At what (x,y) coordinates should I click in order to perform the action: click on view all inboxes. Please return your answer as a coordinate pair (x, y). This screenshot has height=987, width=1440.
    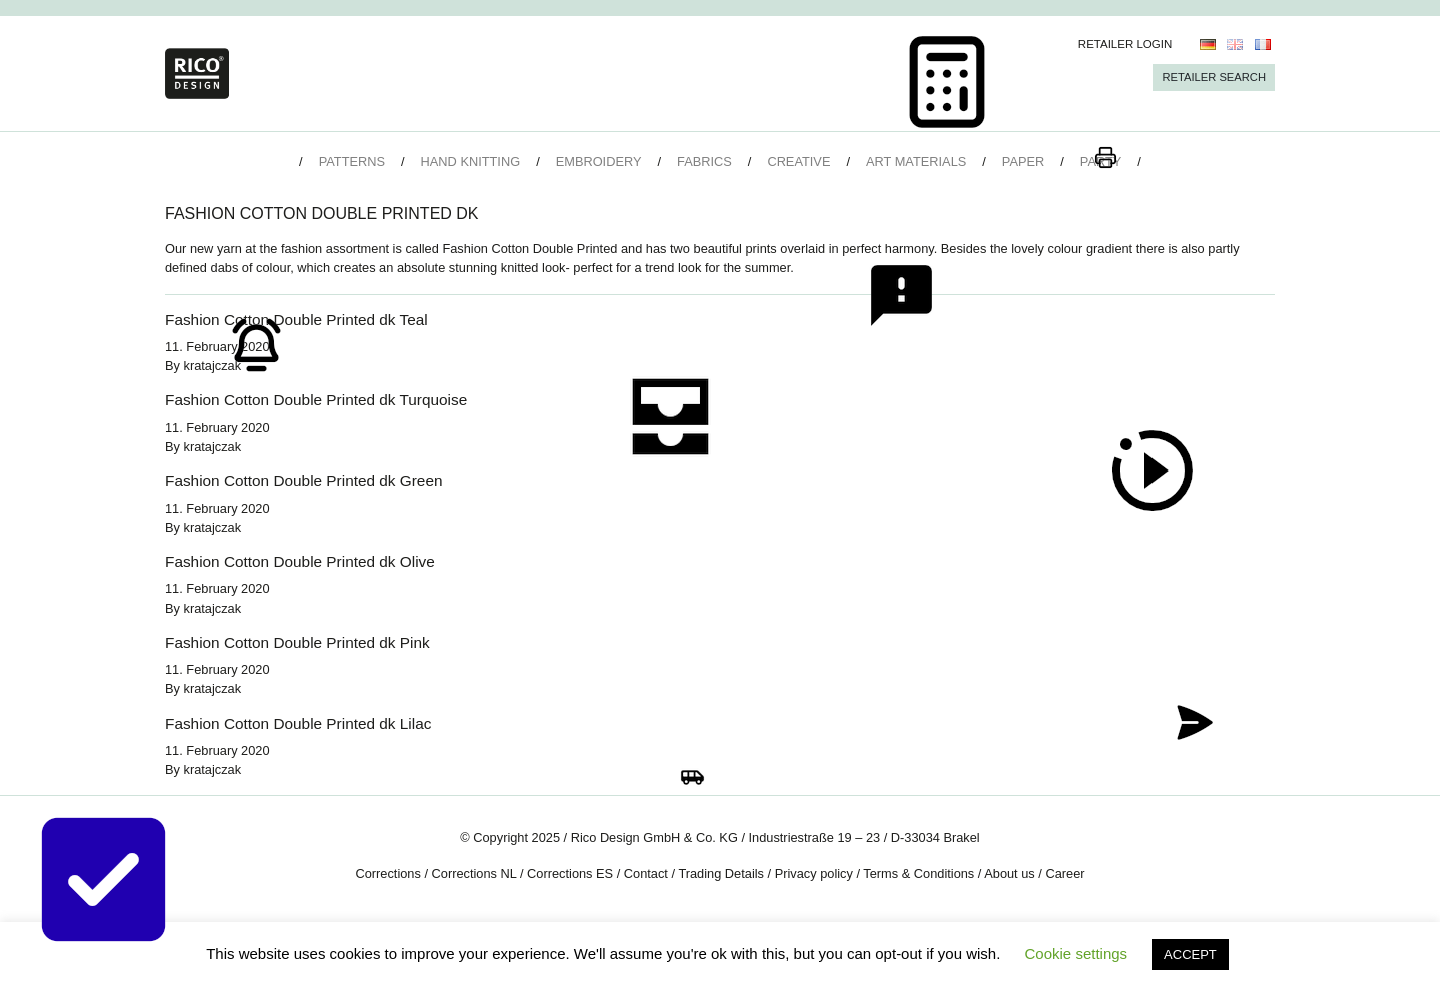
    Looking at the image, I should click on (670, 416).